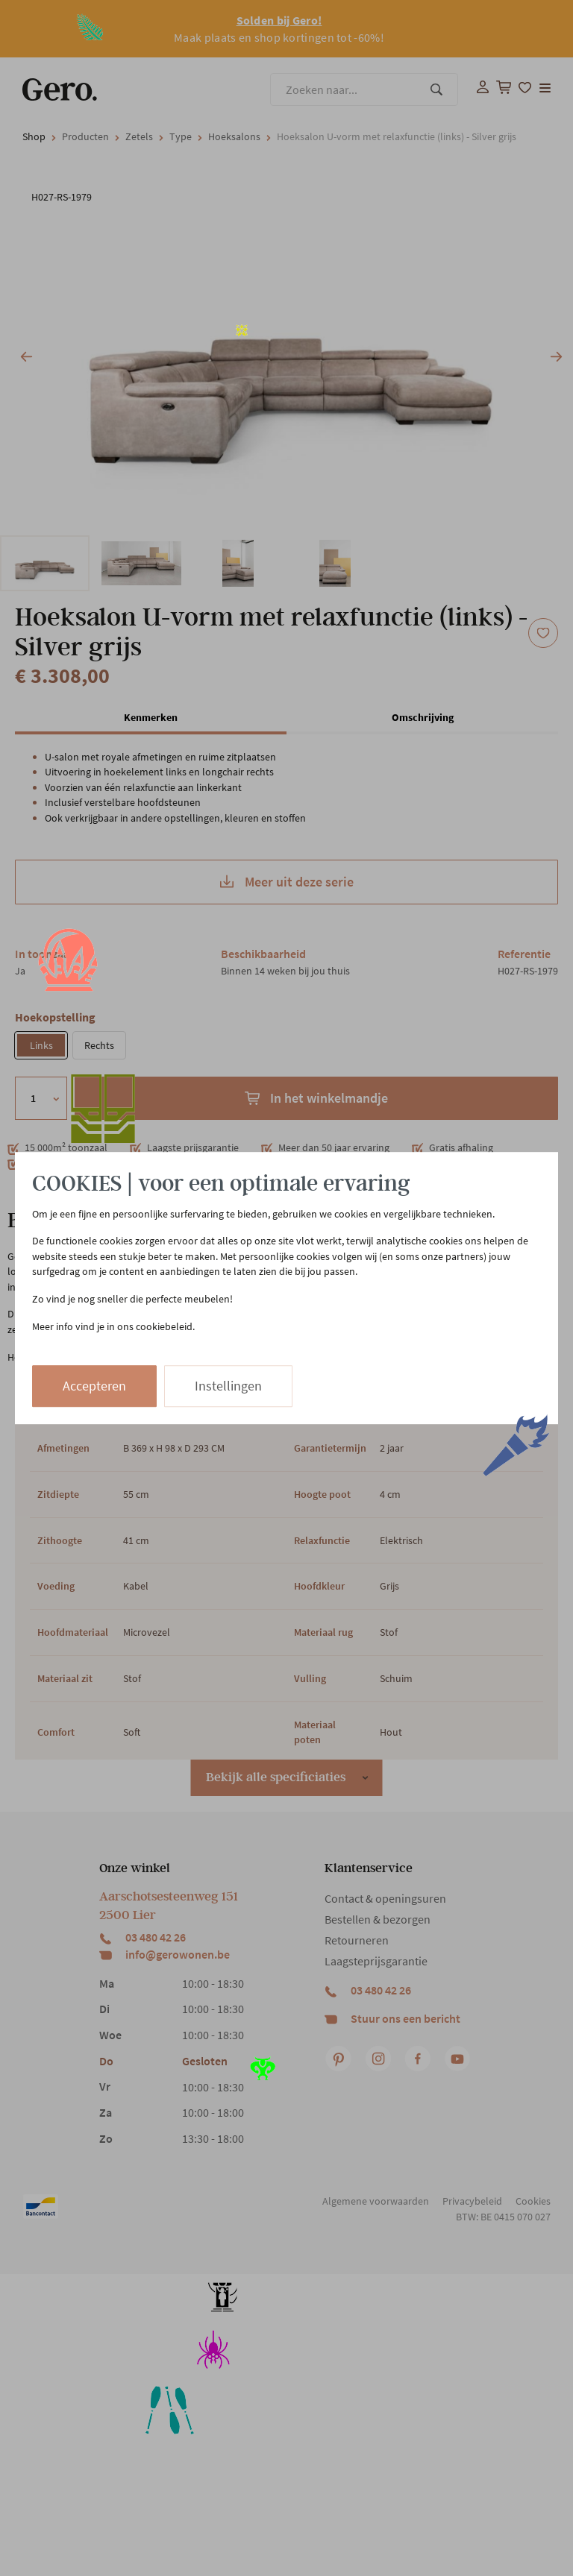  I want to click on access public transit or bus schedule, so click(103, 1109).